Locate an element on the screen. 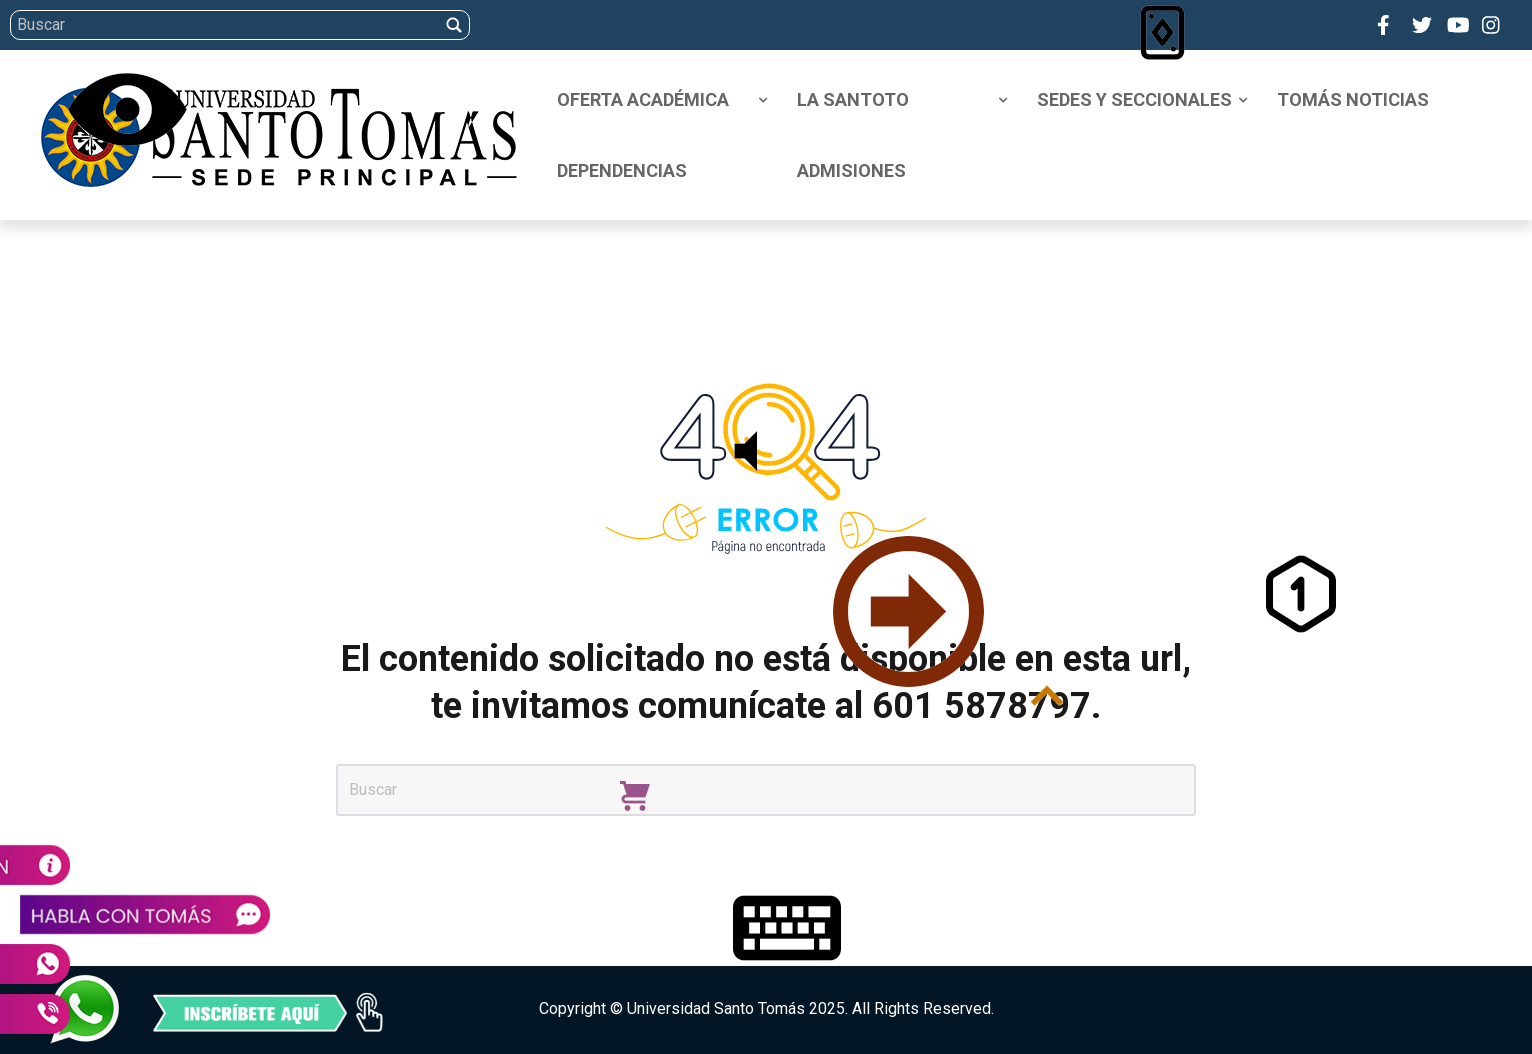 The image size is (1532, 1054). collapse an expanded section is located at coordinates (1047, 696).